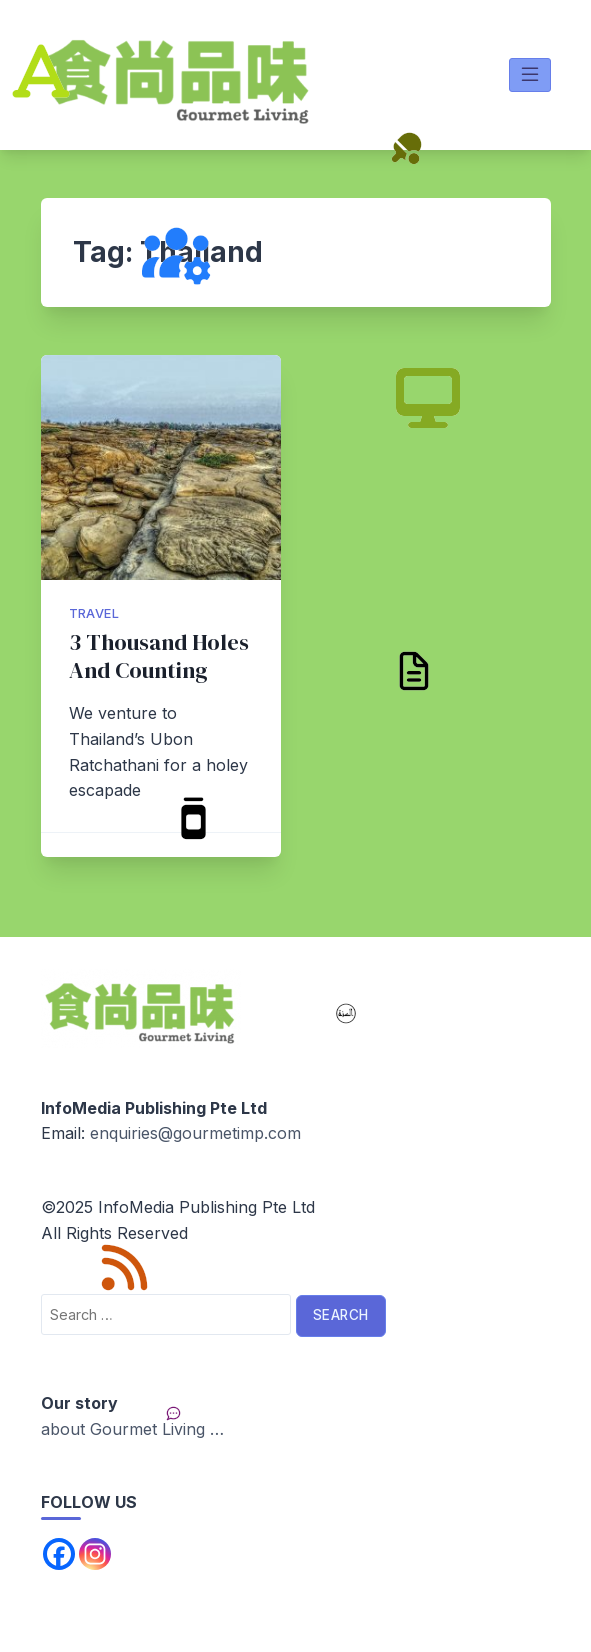 This screenshot has width=591, height=1652. What do you see at coordinates (193, 819) in the screenshot?
I see `store or save items in a container` at bounding box center [193, 819].